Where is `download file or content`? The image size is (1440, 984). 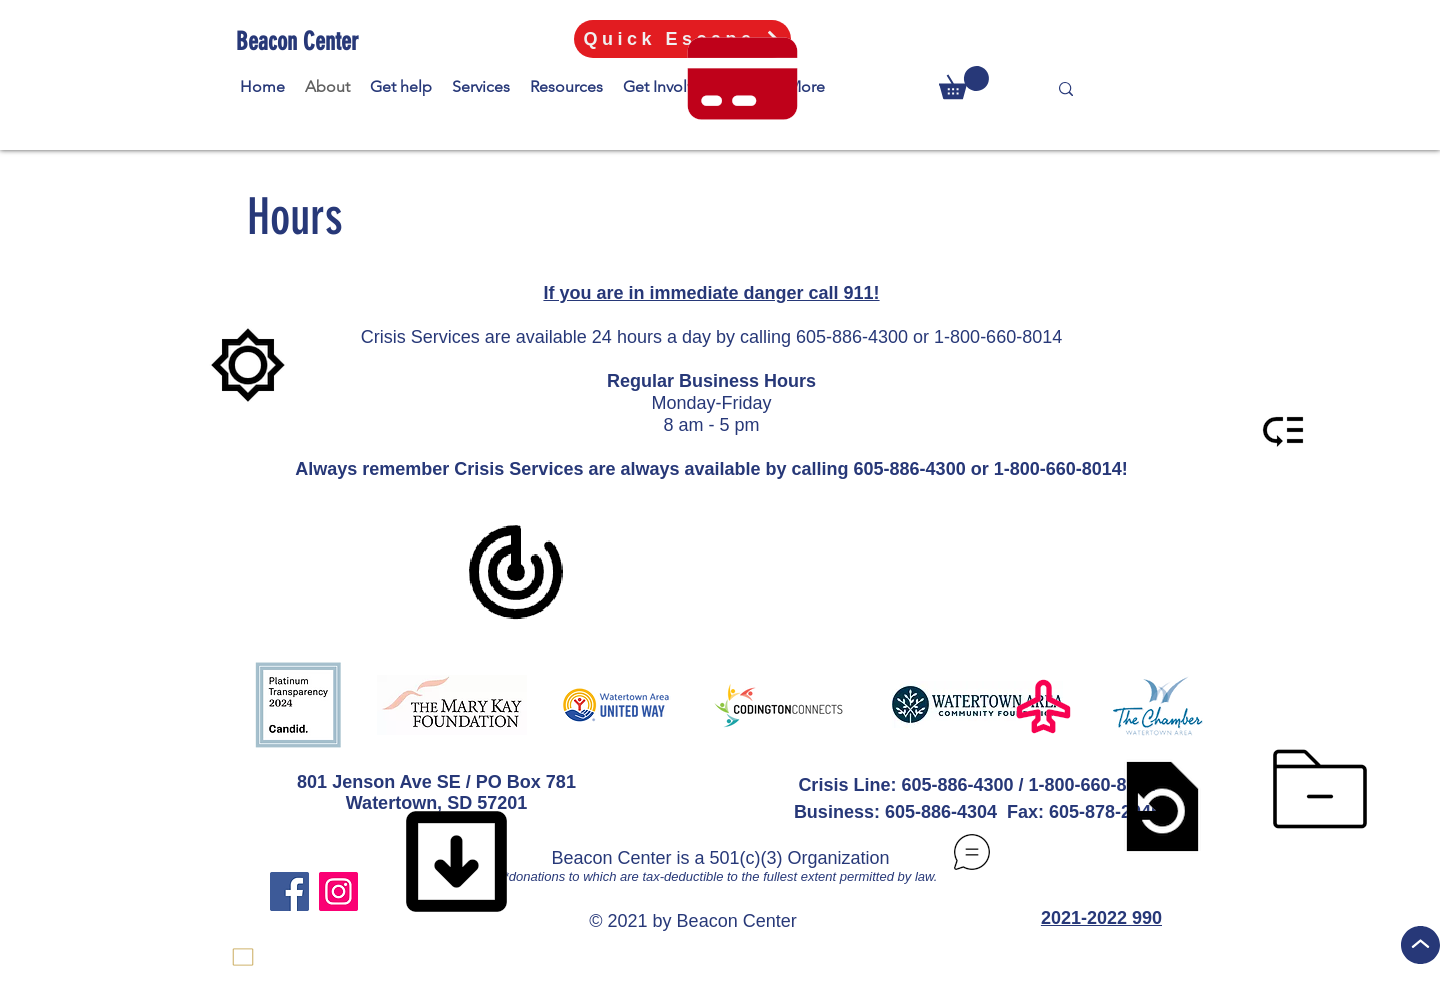
download file or content is located at coordinates (456, 861).